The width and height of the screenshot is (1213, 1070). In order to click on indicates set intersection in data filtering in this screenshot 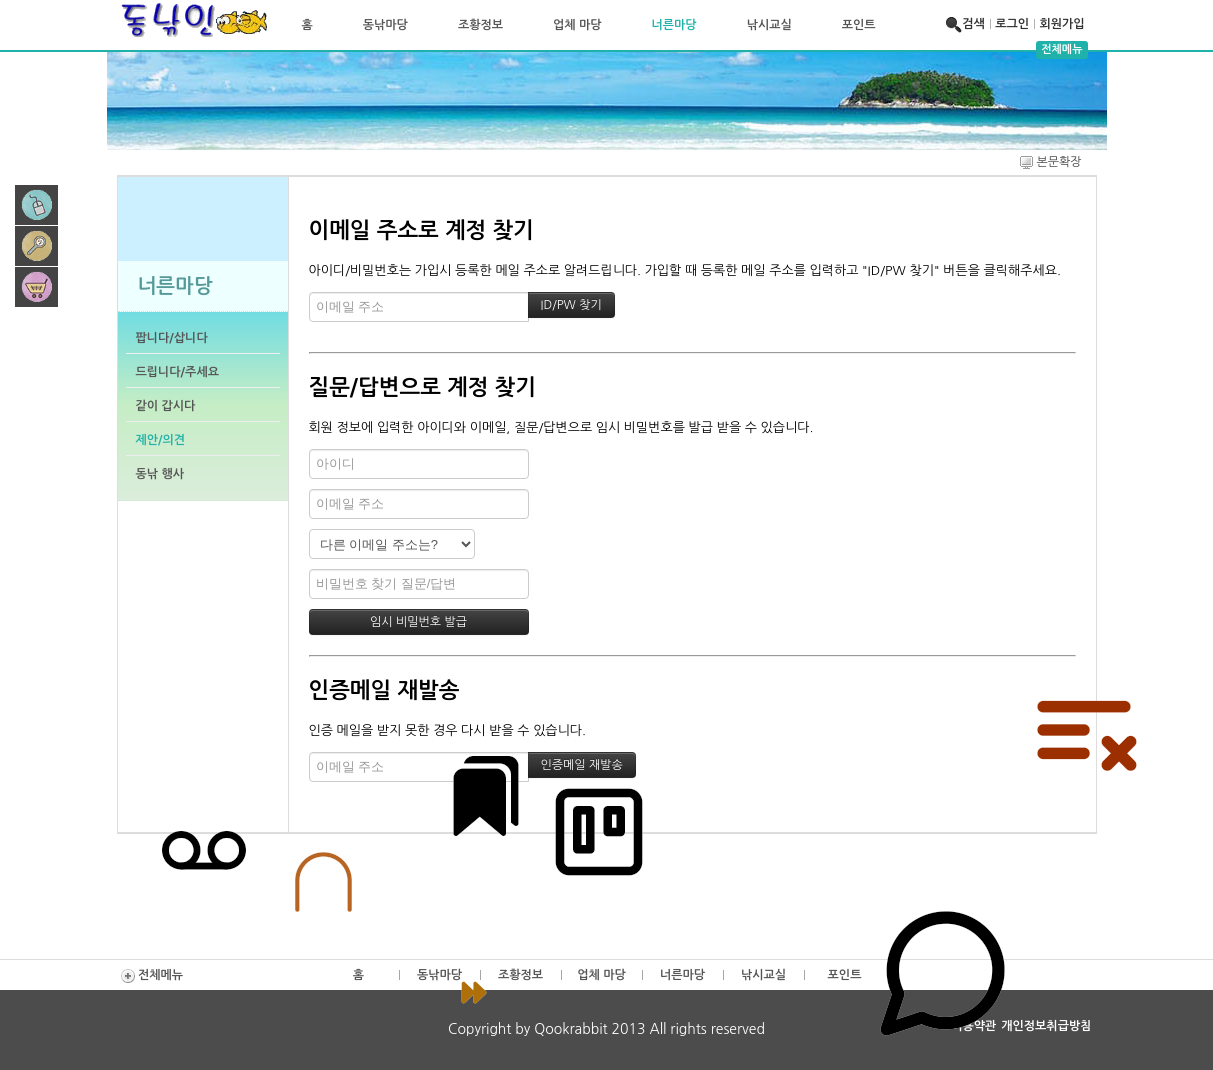, I will do `click(323, 883)`.